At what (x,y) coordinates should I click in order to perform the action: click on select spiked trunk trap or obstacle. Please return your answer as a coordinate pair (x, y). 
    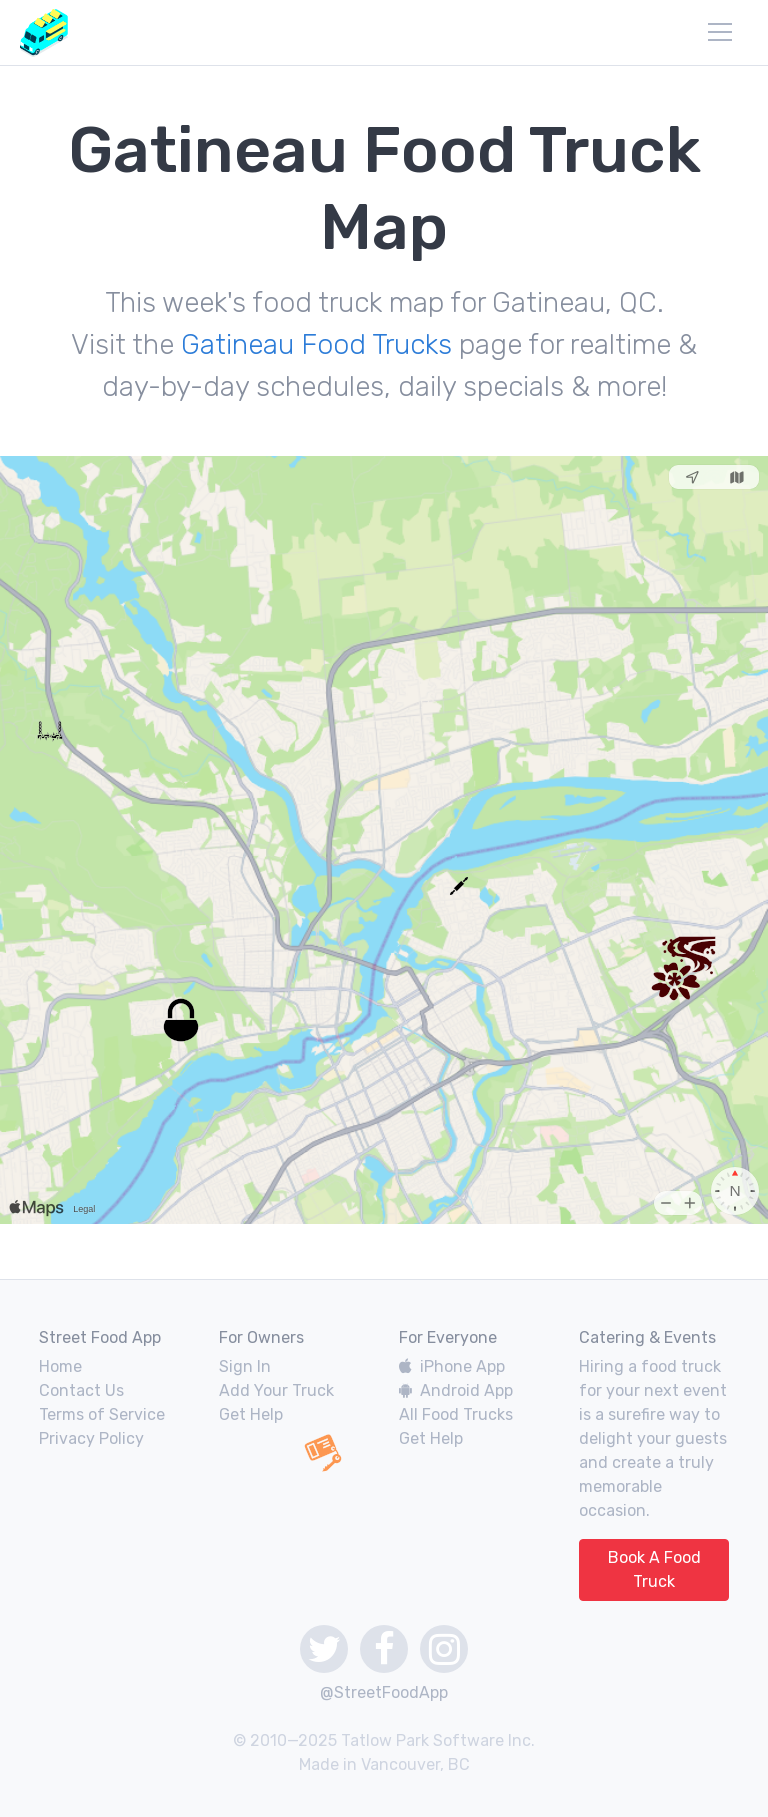
    Looking at the image, I should click on (50, 734).